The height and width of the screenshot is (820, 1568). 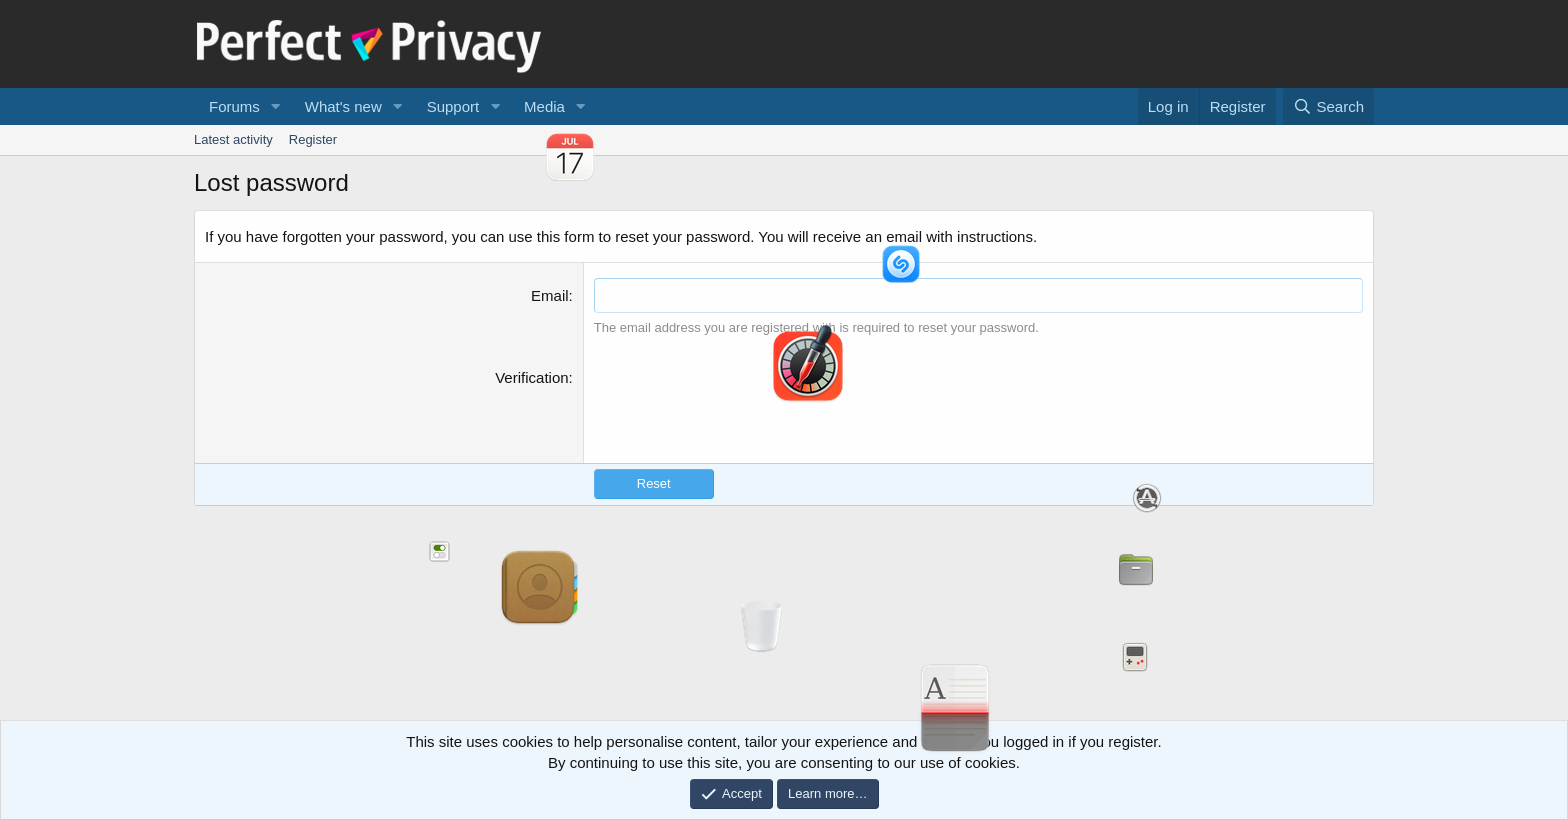 What do you see at coordinates (538, 587) in the screenshot?
I see `open the contacts app` at bounding box center [538, 587].